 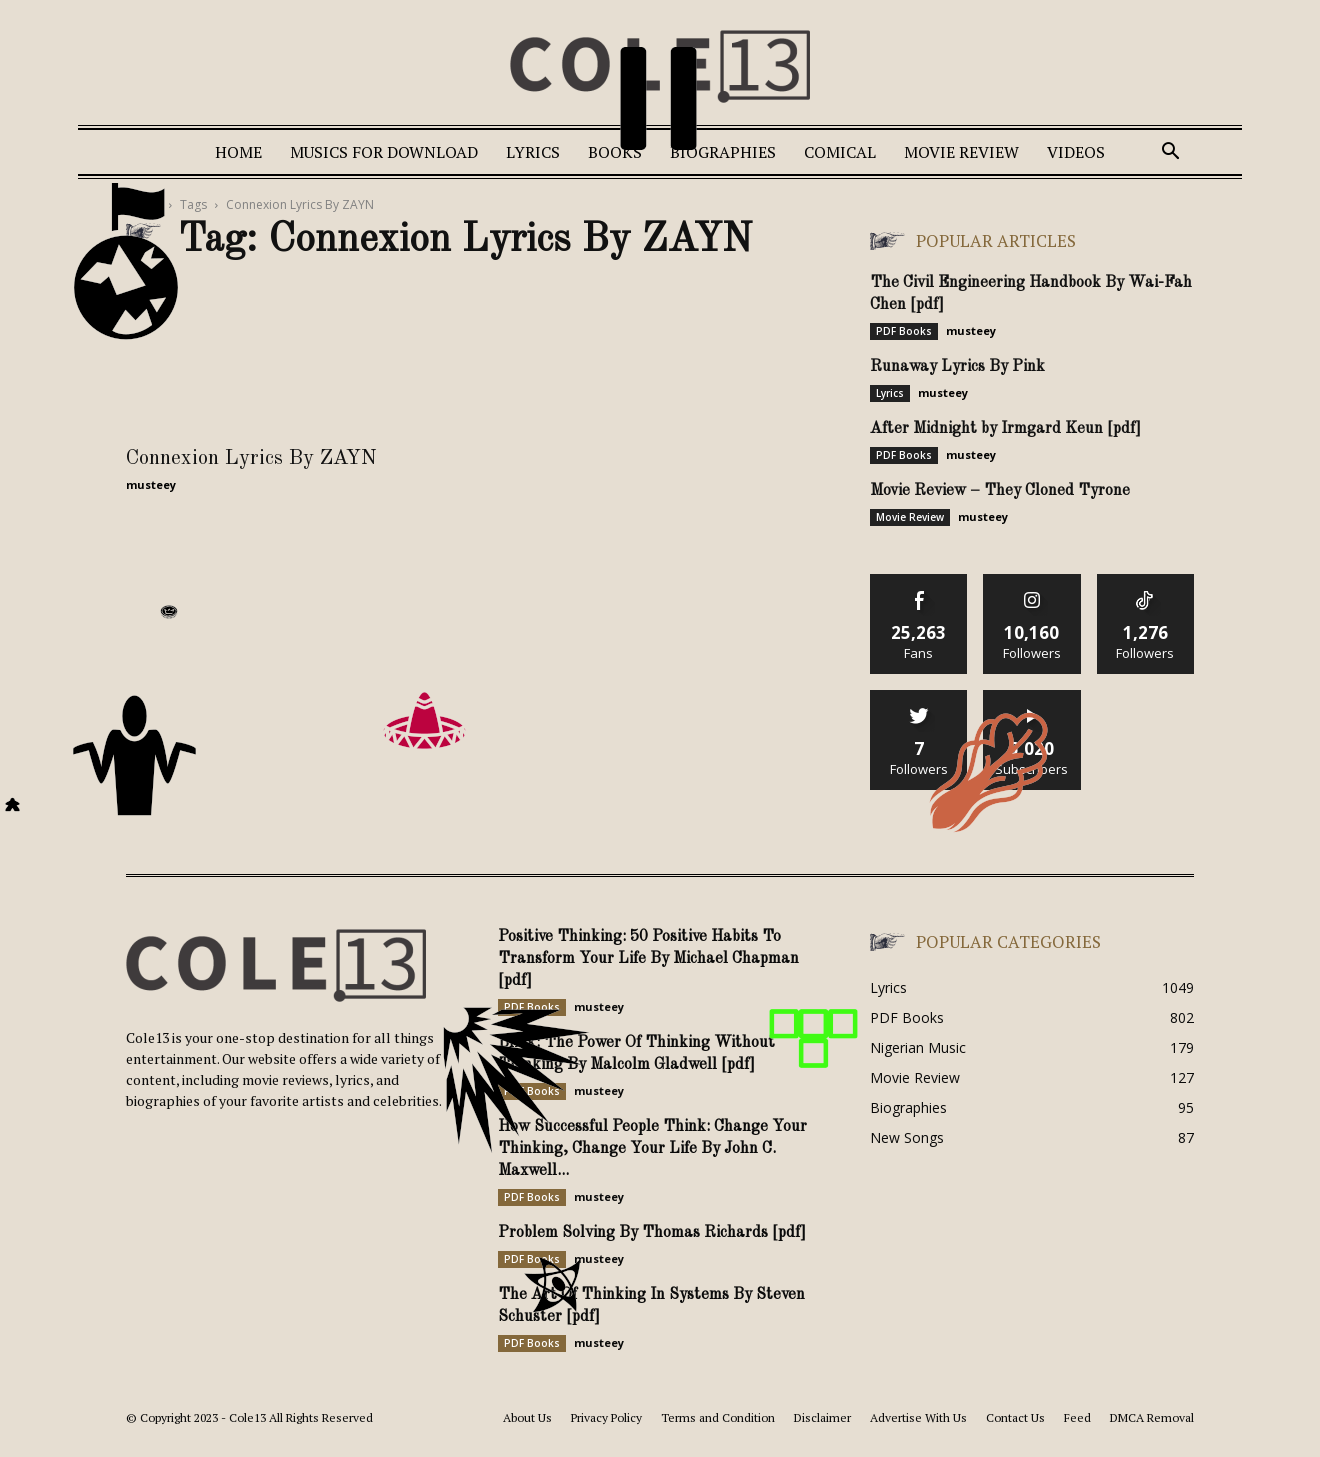 I want to click on conquer or claim a planet in a strategy game, so click(x=126, y=260).